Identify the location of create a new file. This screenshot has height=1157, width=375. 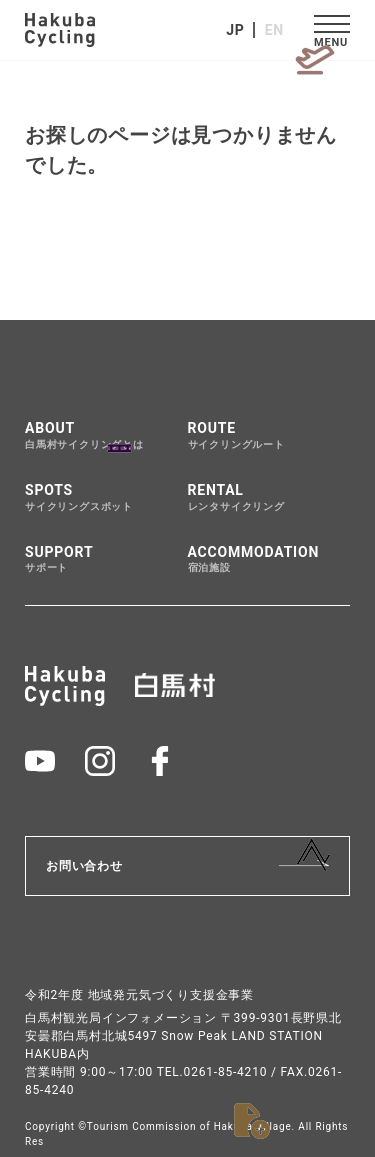
(251, 1120).